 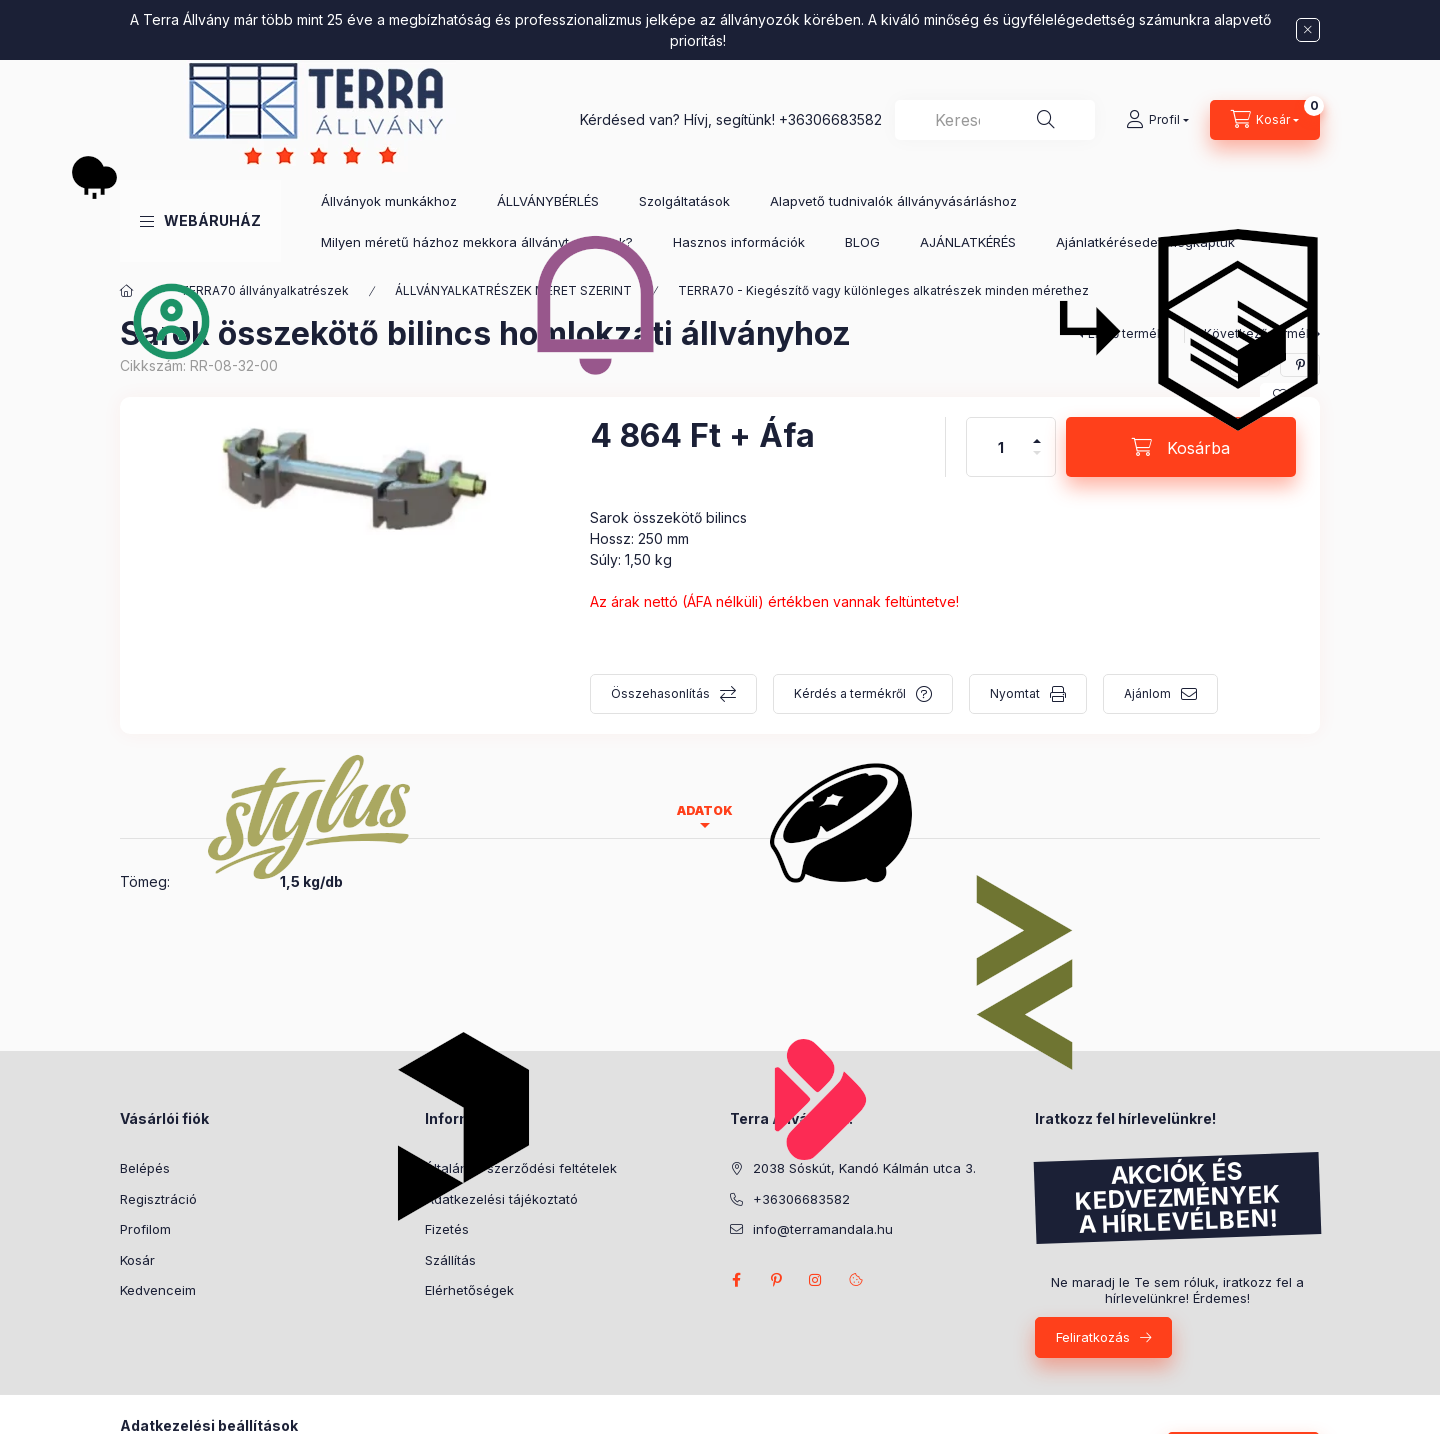 What do you see at coordinates (94, 176) in the screenshot?
I see `indicates rainy weather conditions` at bounding box center [94, 176].